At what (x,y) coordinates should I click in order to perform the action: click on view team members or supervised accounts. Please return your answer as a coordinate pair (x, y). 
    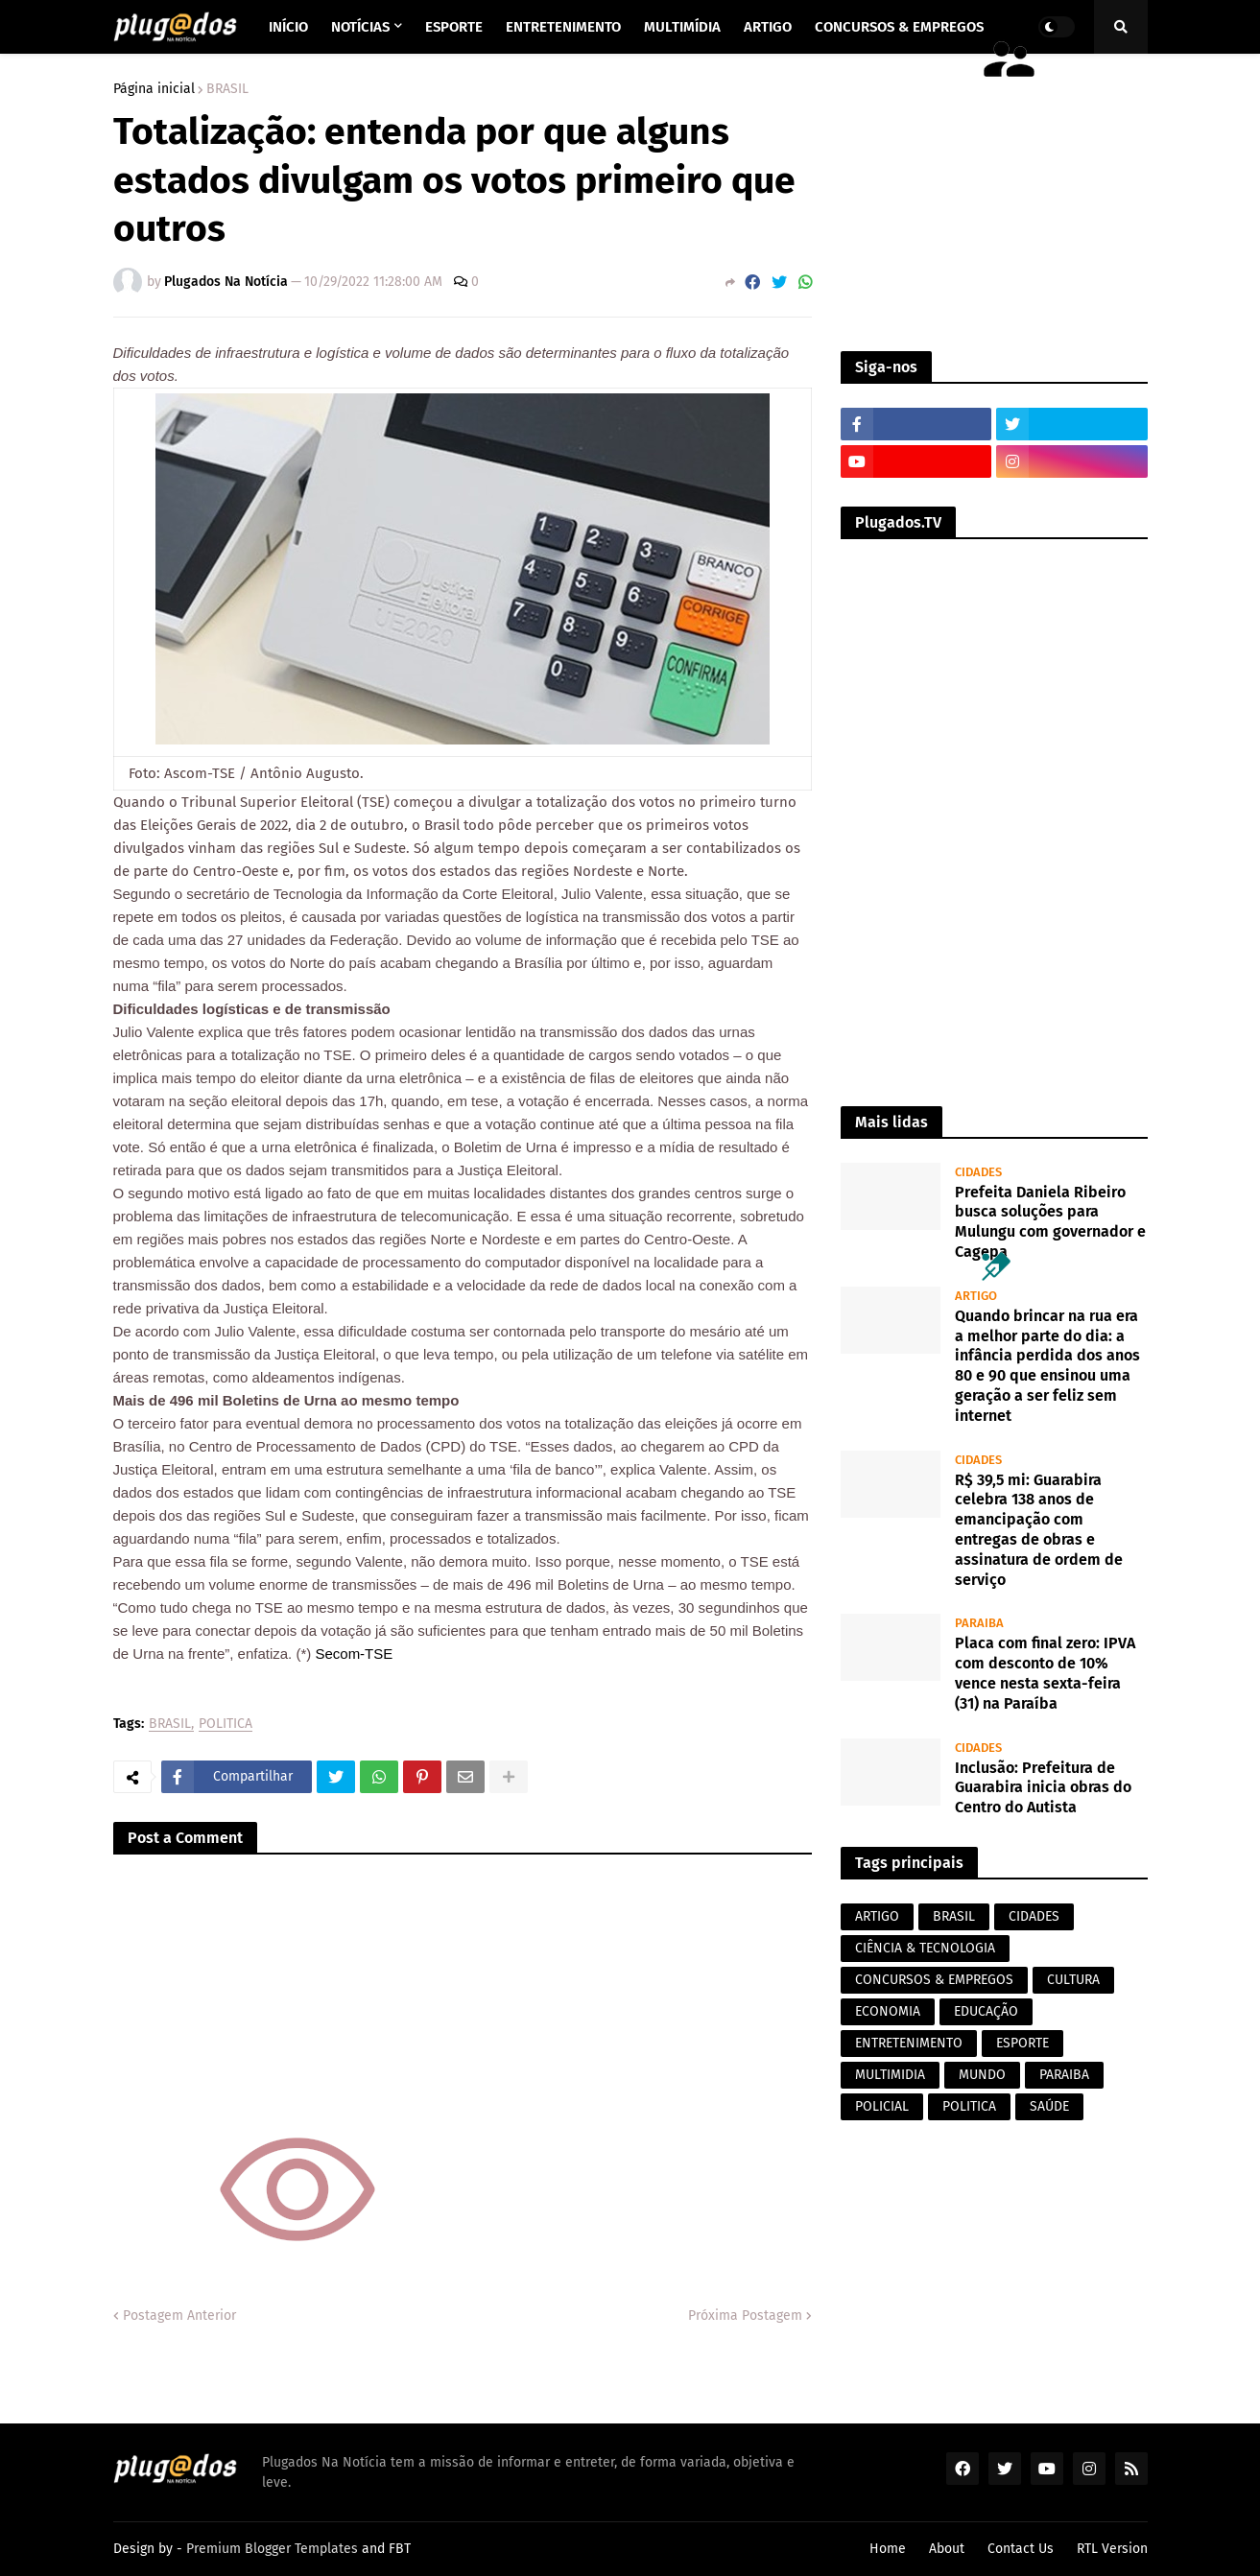
    Looking at the image, I should click on (1009, 59).